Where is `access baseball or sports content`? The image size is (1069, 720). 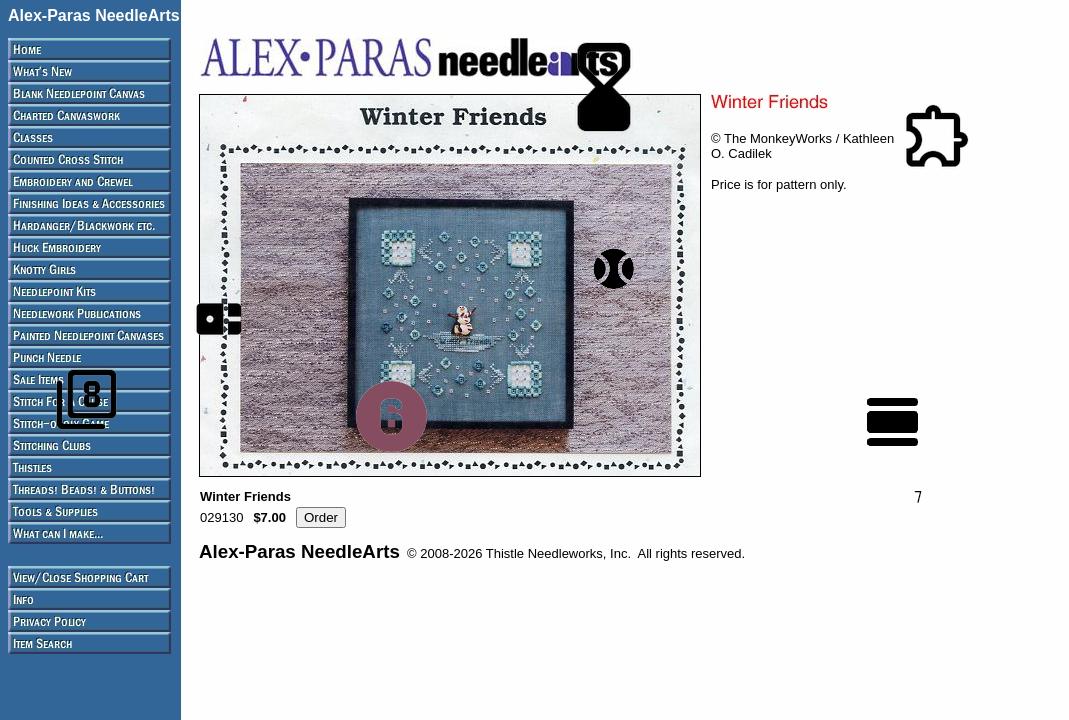
access baseball or sports content is located at coordinates (614, 269).